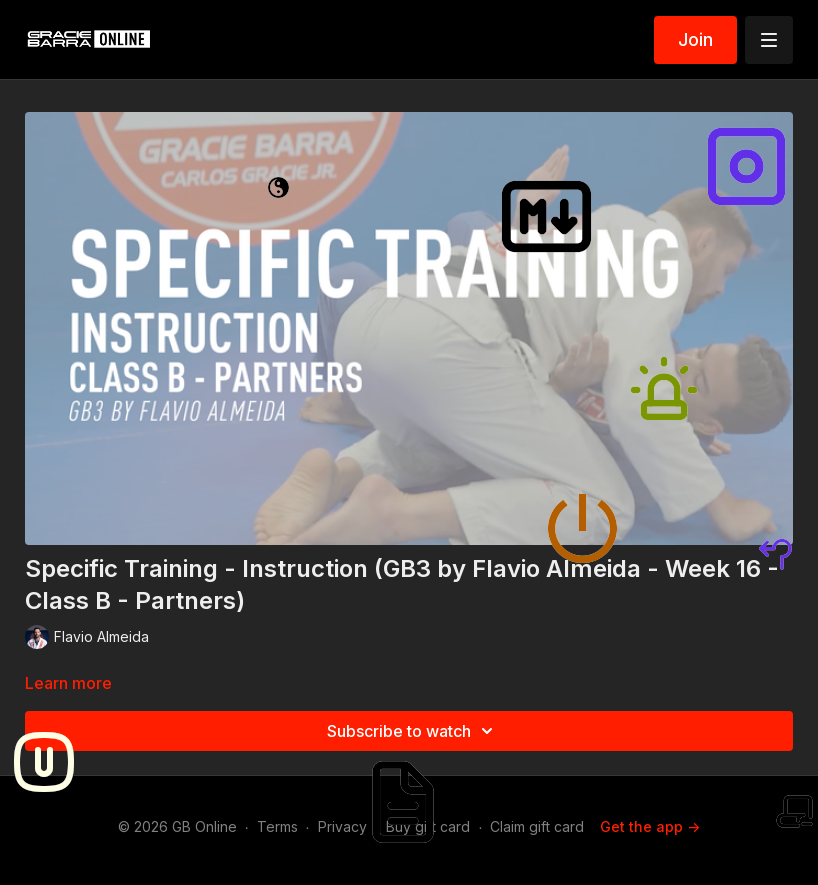 This screenshot has width=818, height=885. What do you see at coordinates (44, 762) in the screenshot?
I see `indicates an item starting with the letter U` at bounding box center [44, 762].